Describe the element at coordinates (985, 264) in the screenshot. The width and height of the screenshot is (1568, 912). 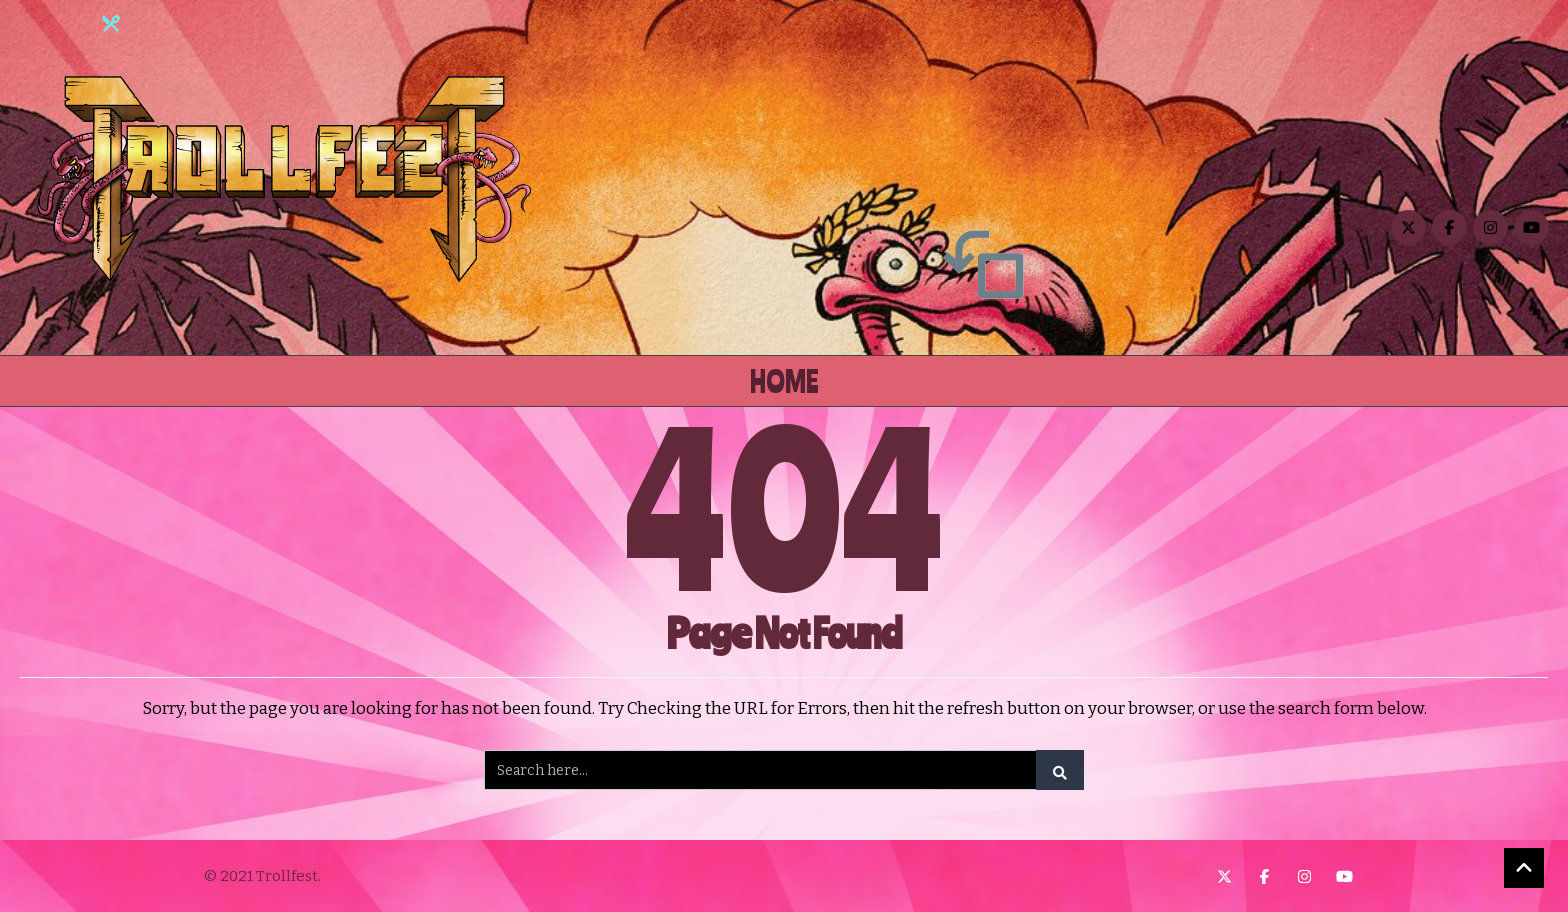
I see `rotate object counterclockwise` at that location.